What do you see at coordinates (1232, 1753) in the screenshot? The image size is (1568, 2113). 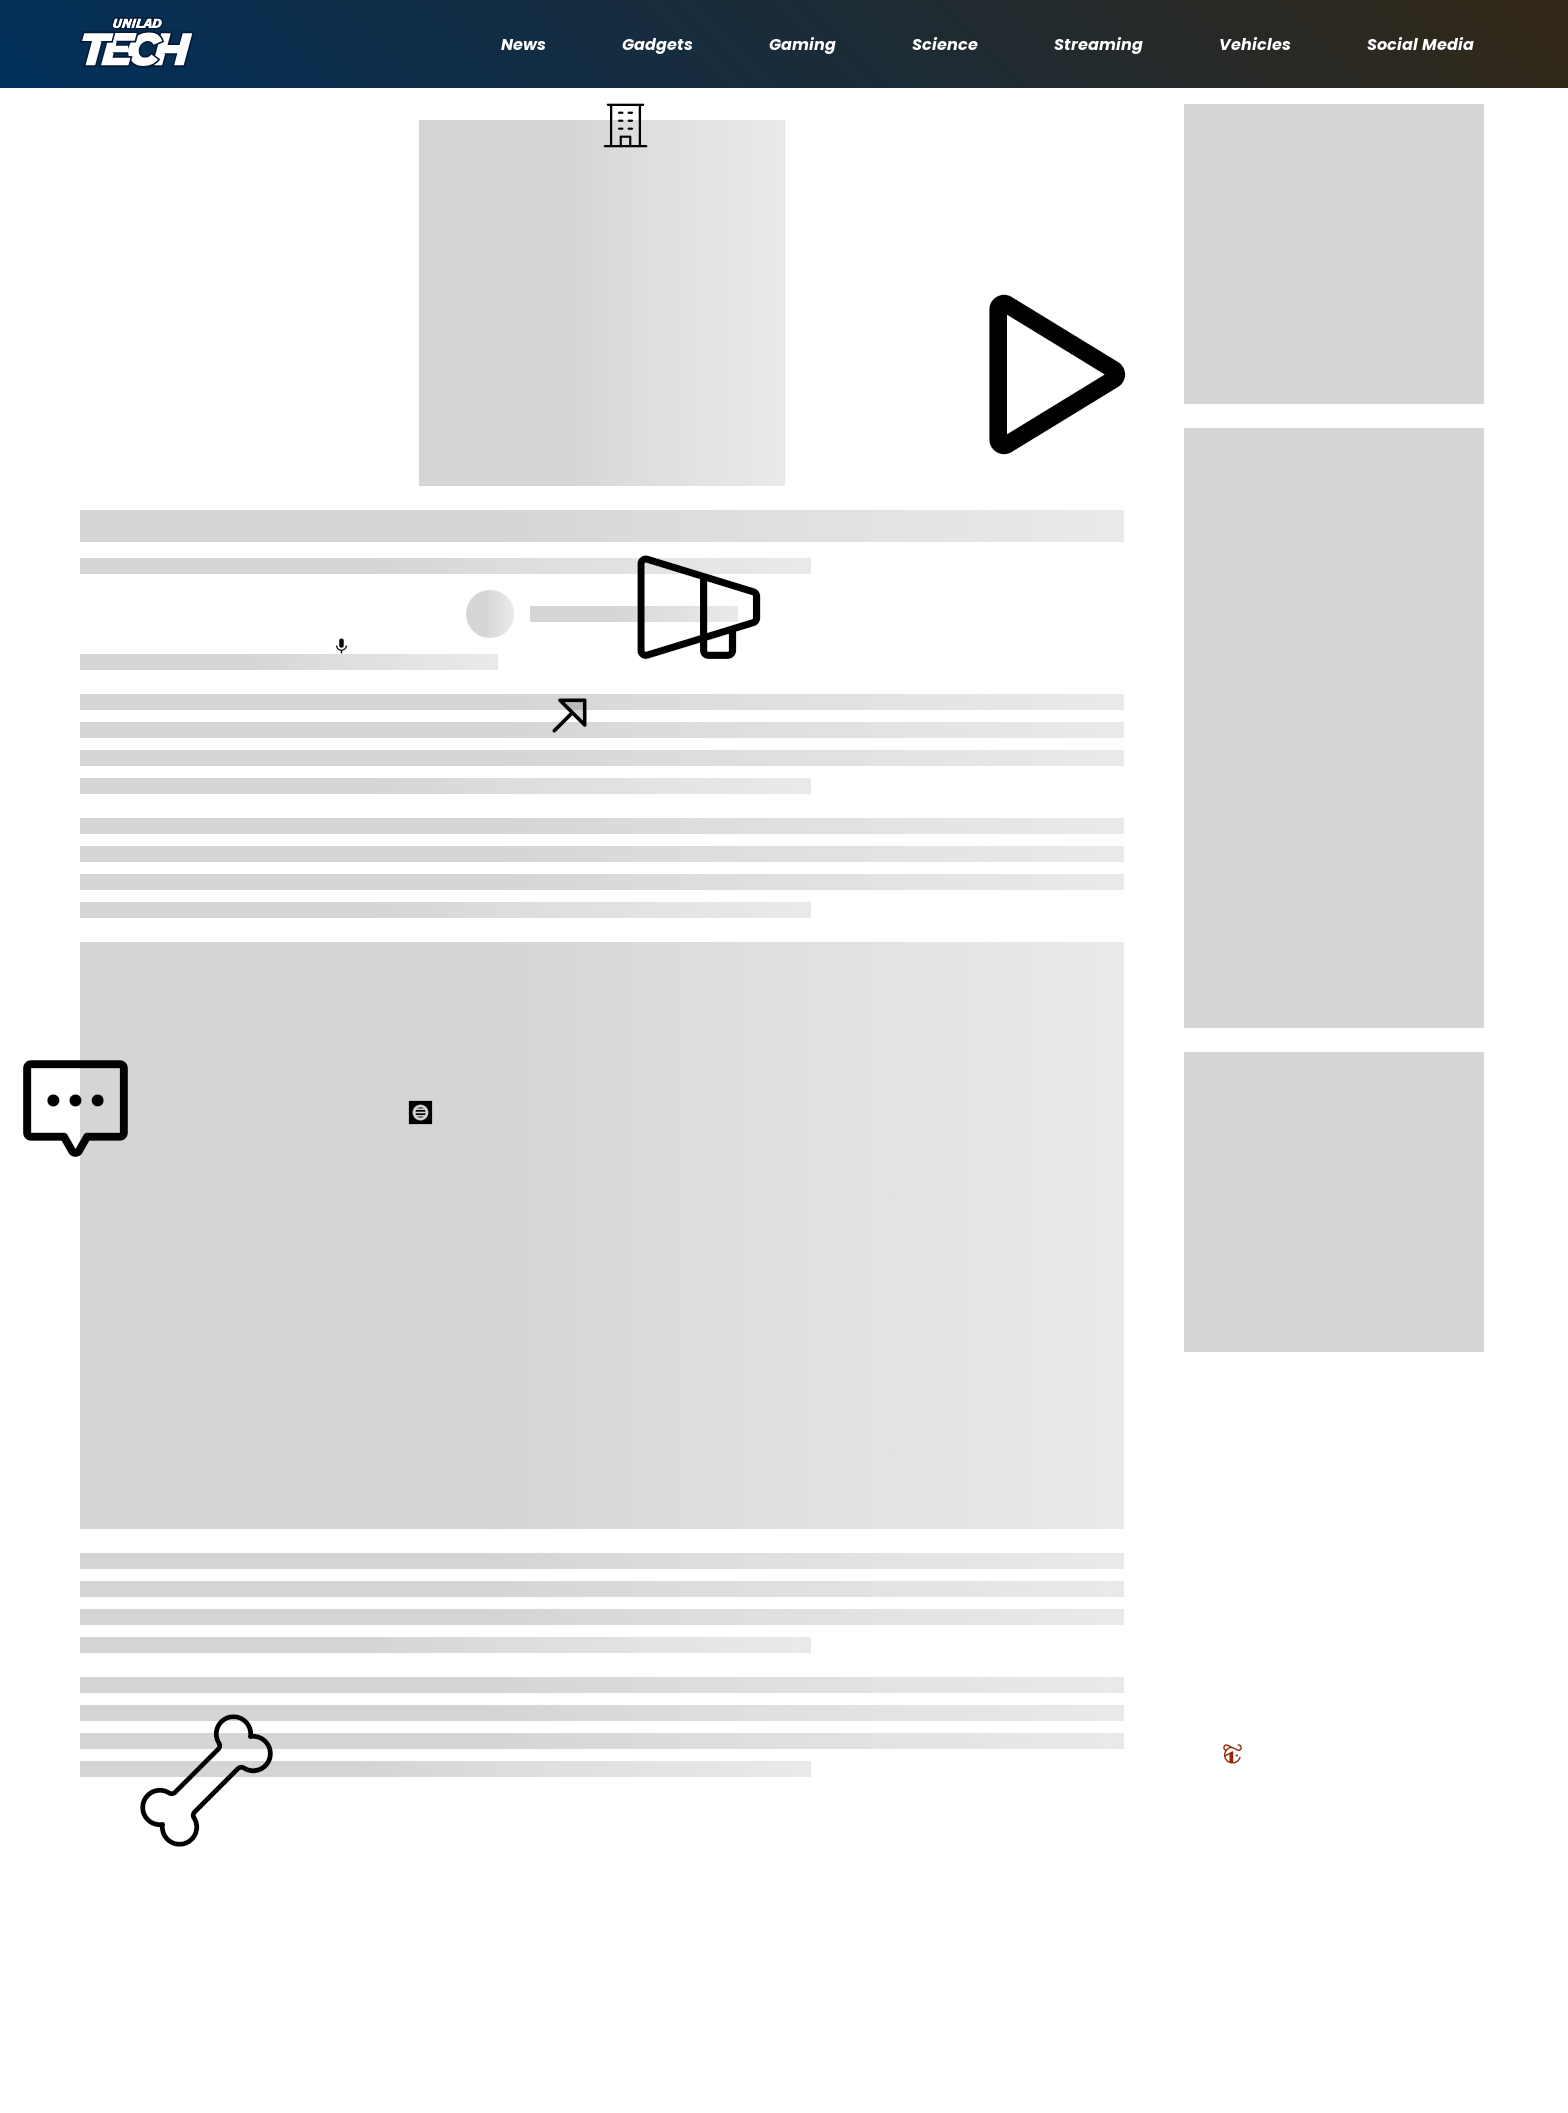 I see `open the New York Times app` at bounding box center [1232, 1753].